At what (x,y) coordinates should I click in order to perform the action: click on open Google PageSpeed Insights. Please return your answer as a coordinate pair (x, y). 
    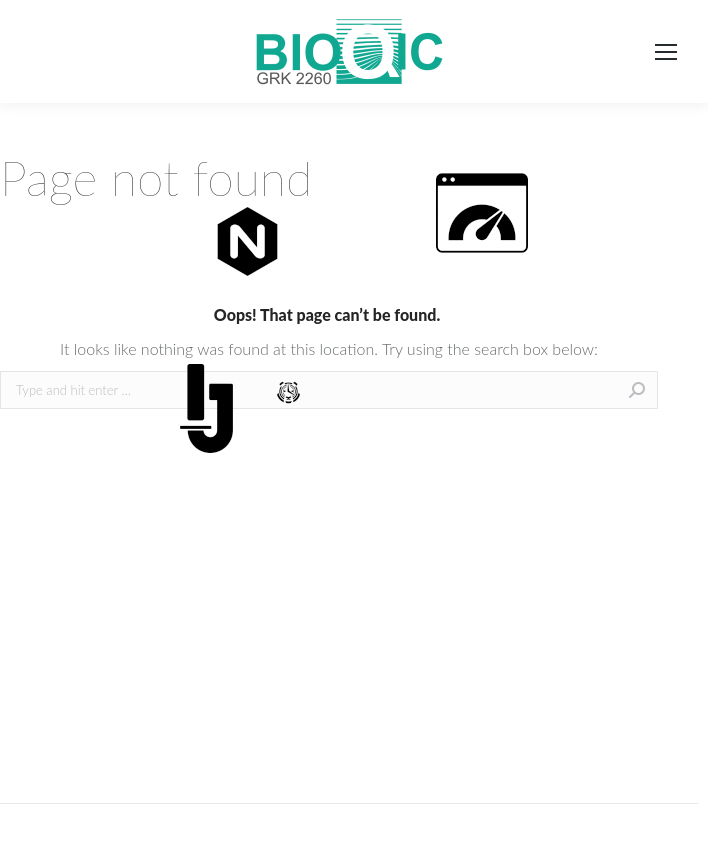
    Looking at the image, I should click on (482, 213).